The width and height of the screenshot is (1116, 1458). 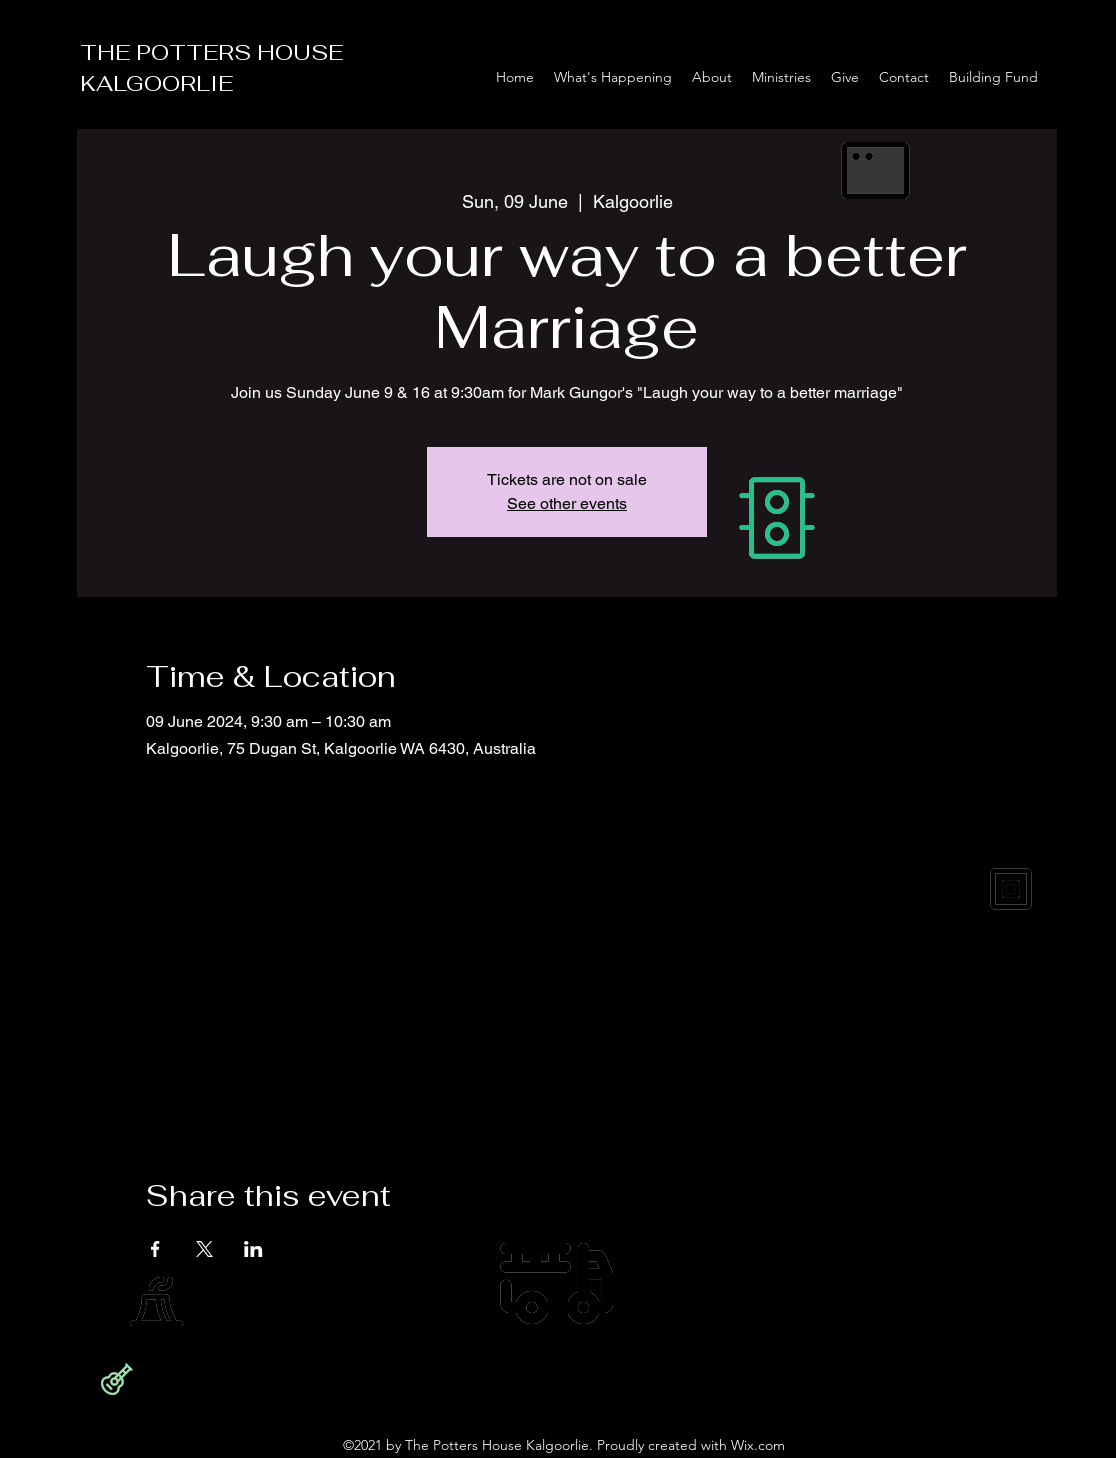 I want to click on view nuclear power plant information, so click(x=156, y=1304).